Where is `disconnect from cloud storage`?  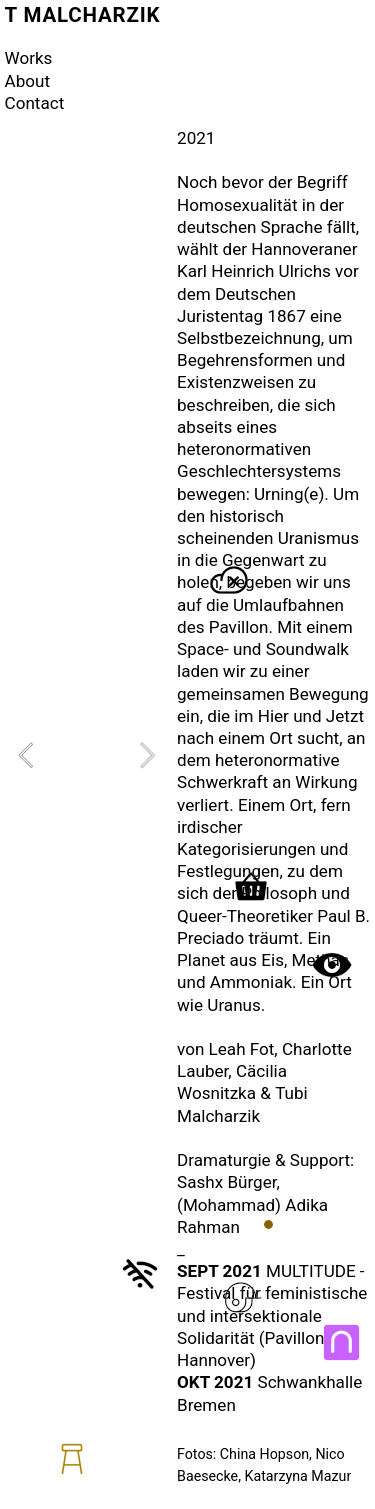
disconnect from cloud storage is located at coordinates (229, 580).